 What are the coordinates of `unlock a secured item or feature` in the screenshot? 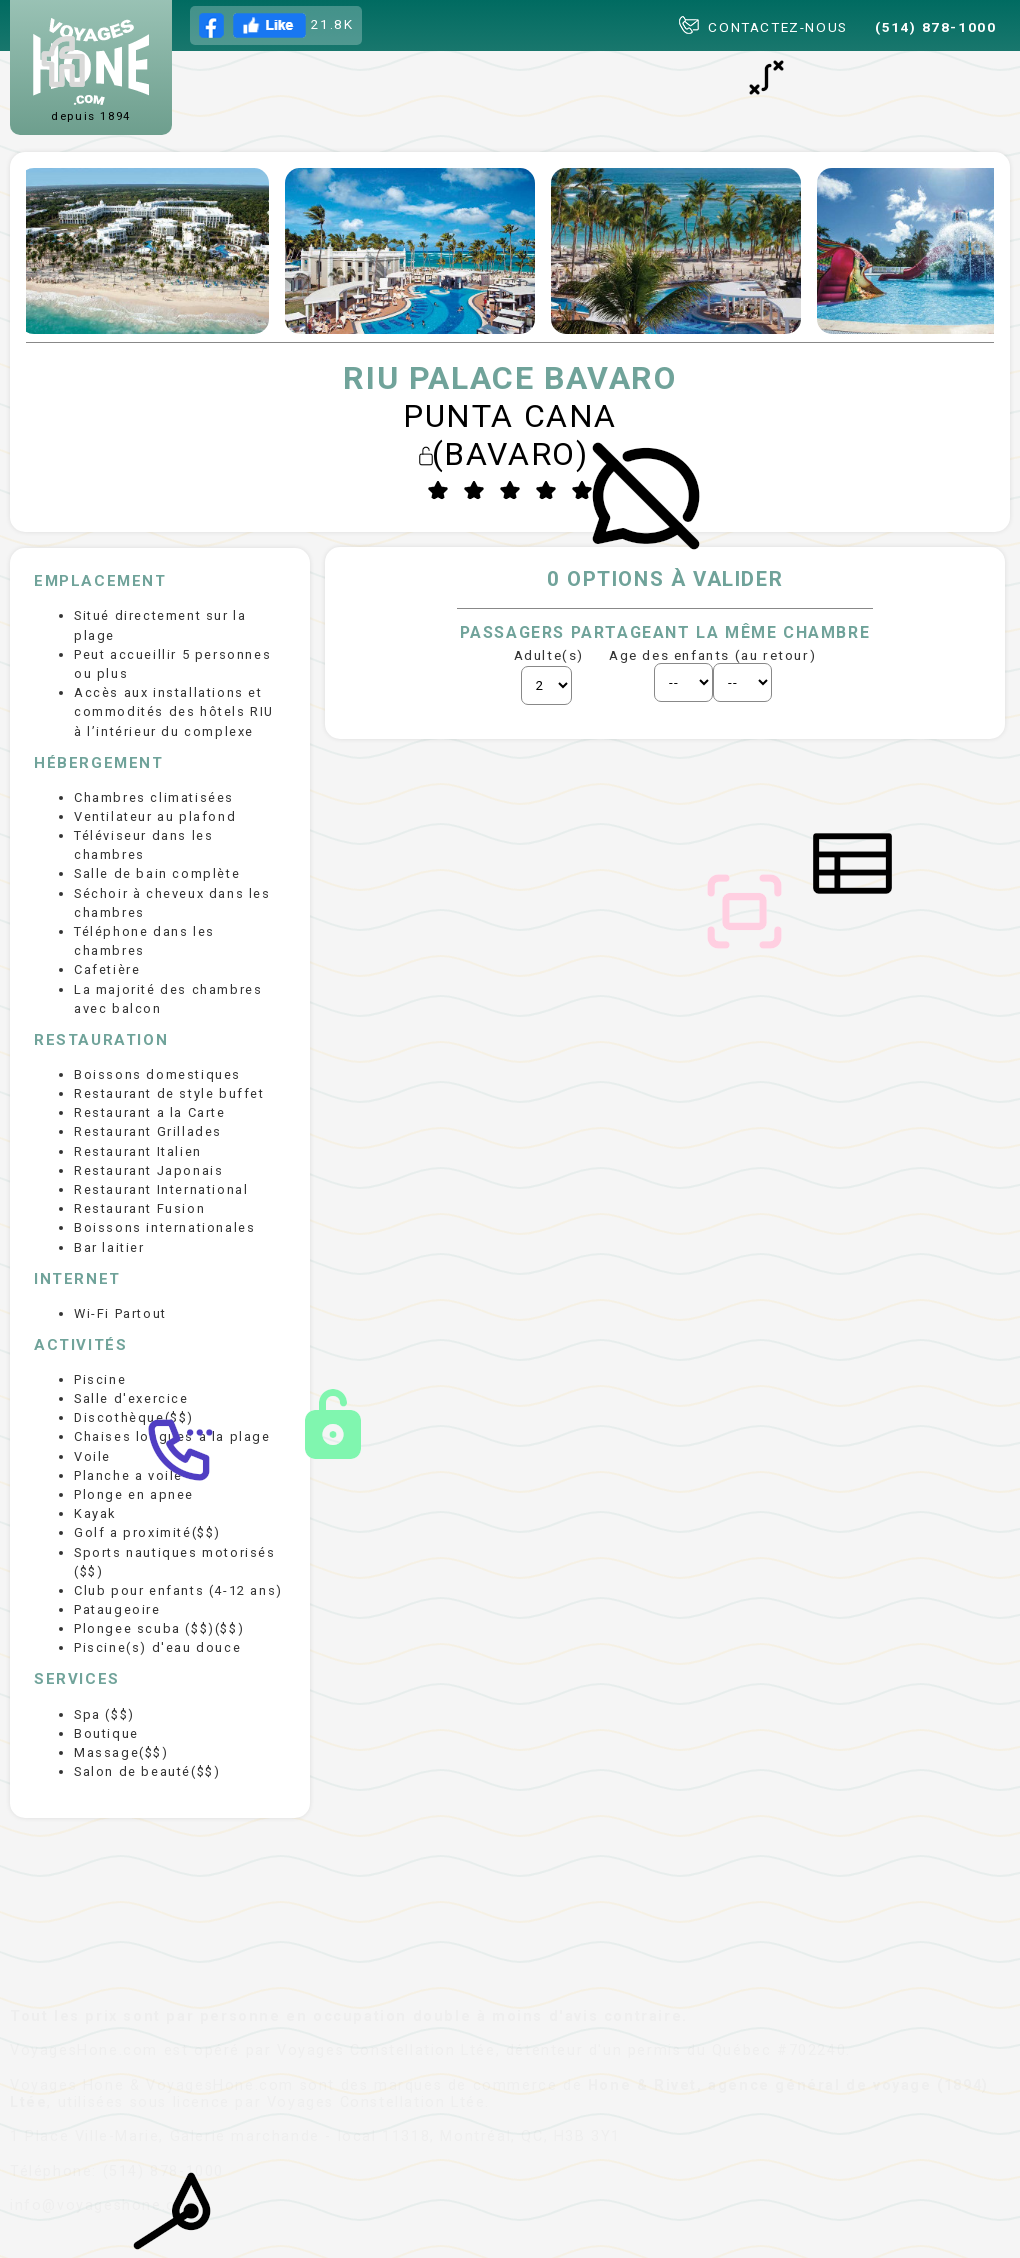 It's located at (333, 1424).